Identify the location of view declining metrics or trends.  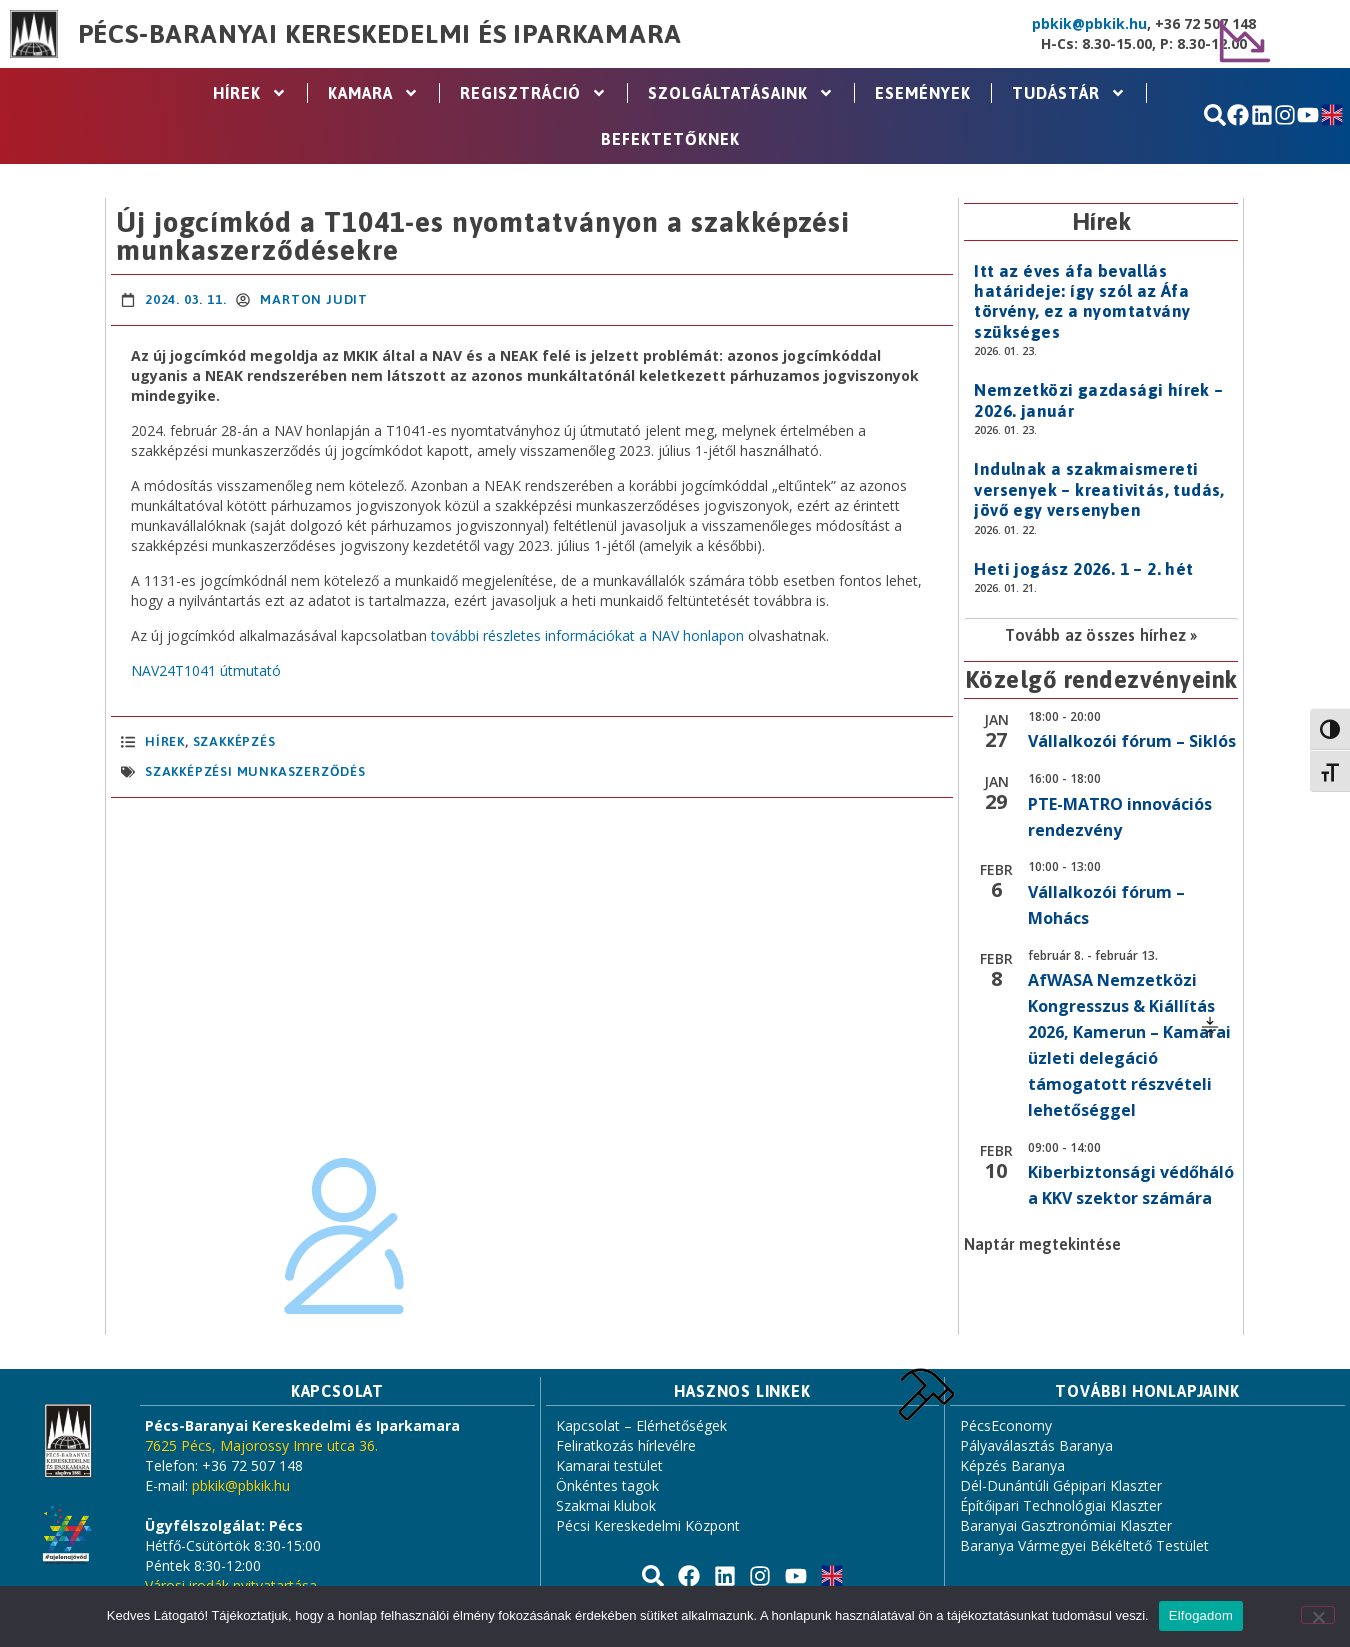
(1245, 41).